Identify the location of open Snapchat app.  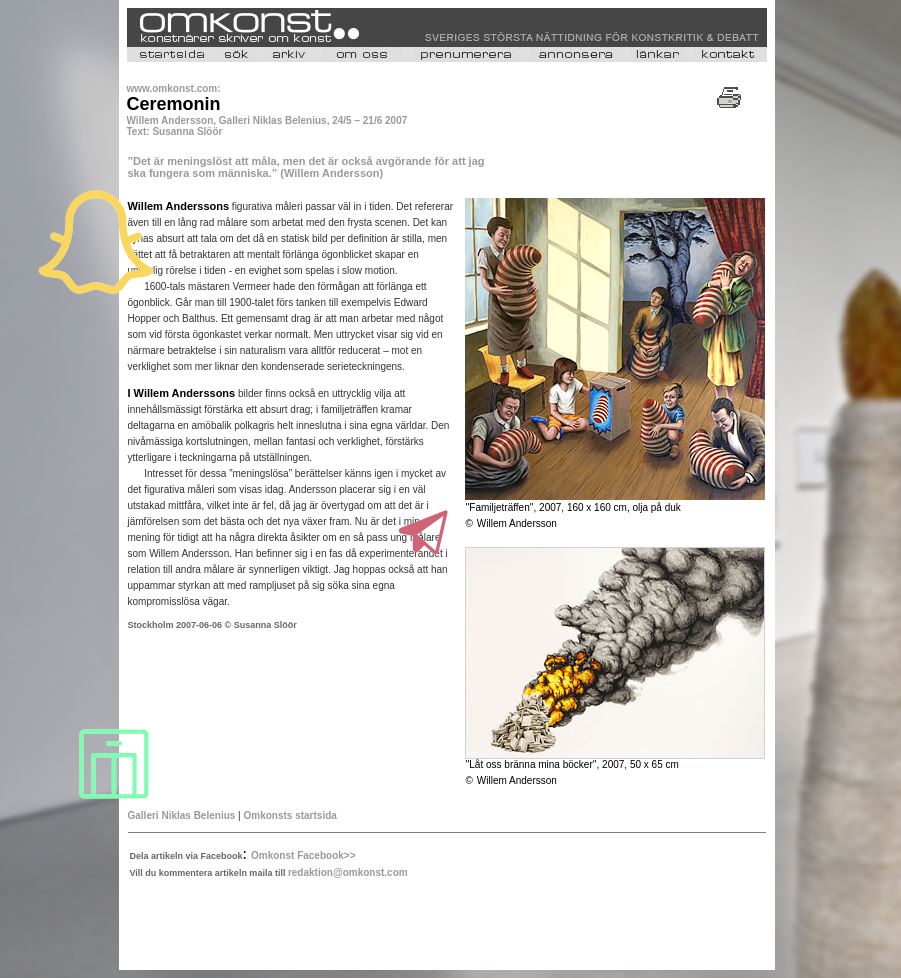
(96, 244).